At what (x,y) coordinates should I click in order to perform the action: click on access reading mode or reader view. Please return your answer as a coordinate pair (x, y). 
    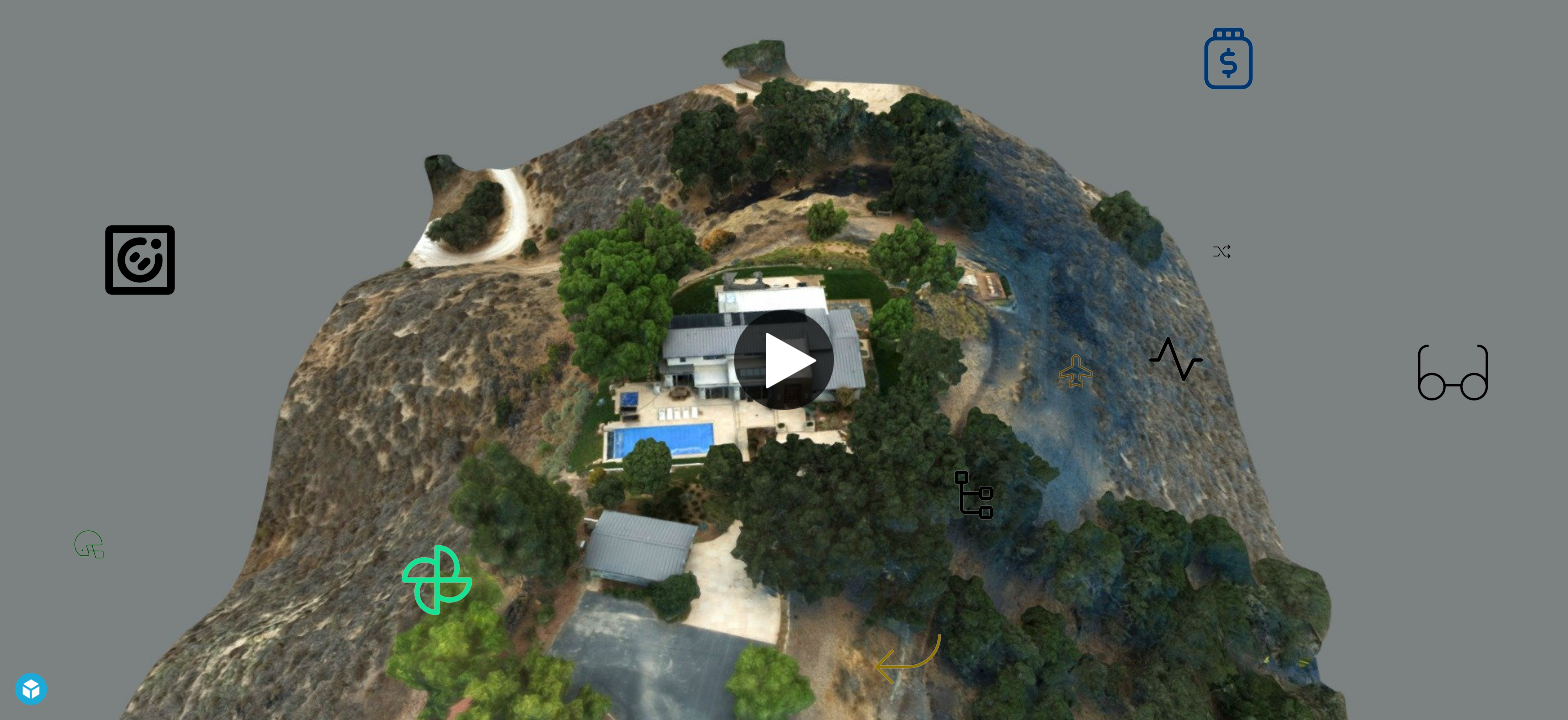
    Looking at the image, I should click on (1453, 374).